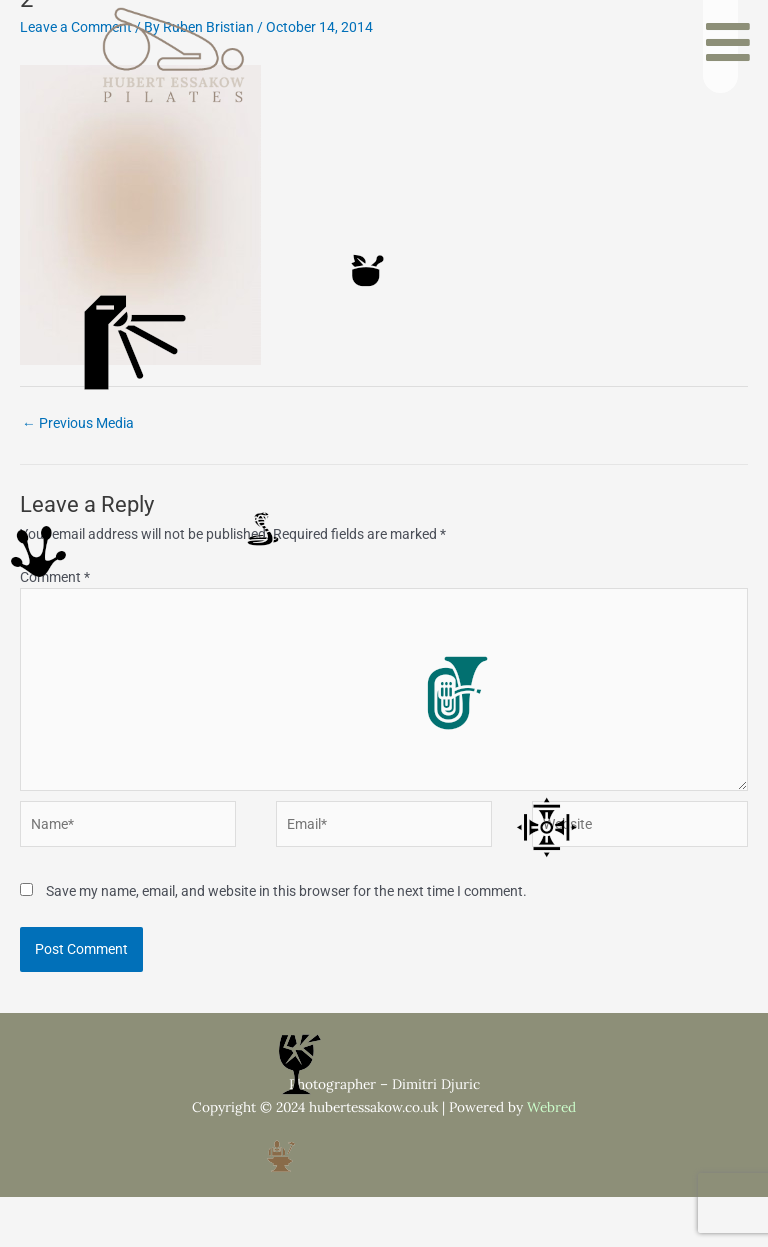 This screenshot has width=768, height=1247. What do you see at coordinates (454, 692) in the screenshot?
I see `select tuba as your instrument` at bounding box center [454, 692].